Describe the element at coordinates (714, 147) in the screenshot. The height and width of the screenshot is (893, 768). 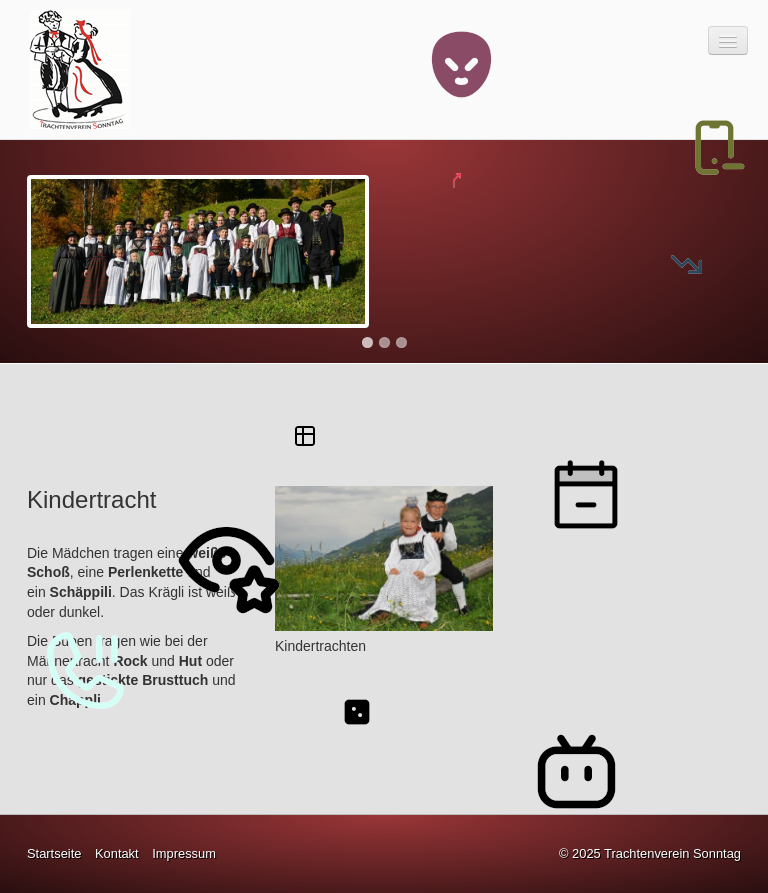
I see `remove a mobile device from your account` at that location.